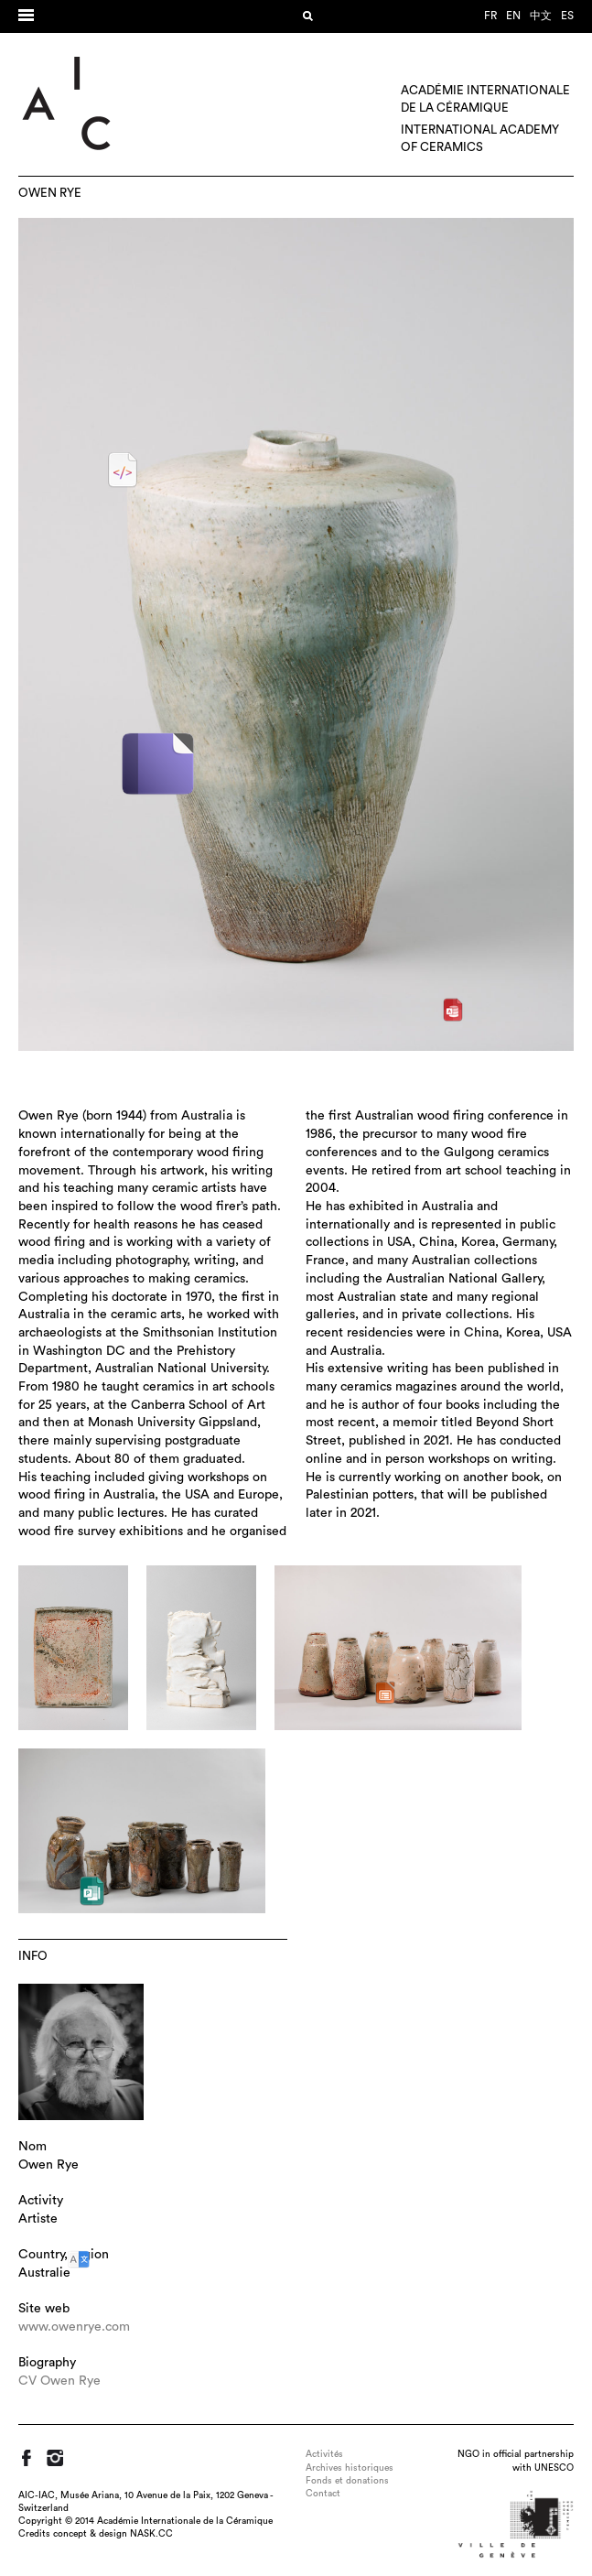  Describe the element at coordinates (79, 2259) in the screenshot. I see `access language and translation settings` at that location.